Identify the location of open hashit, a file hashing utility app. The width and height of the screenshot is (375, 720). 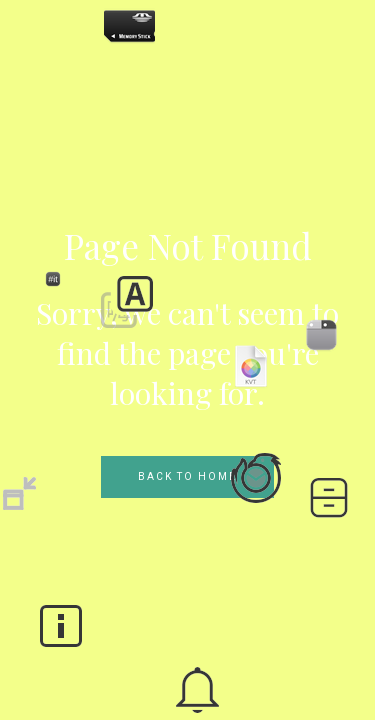
(53, 279).